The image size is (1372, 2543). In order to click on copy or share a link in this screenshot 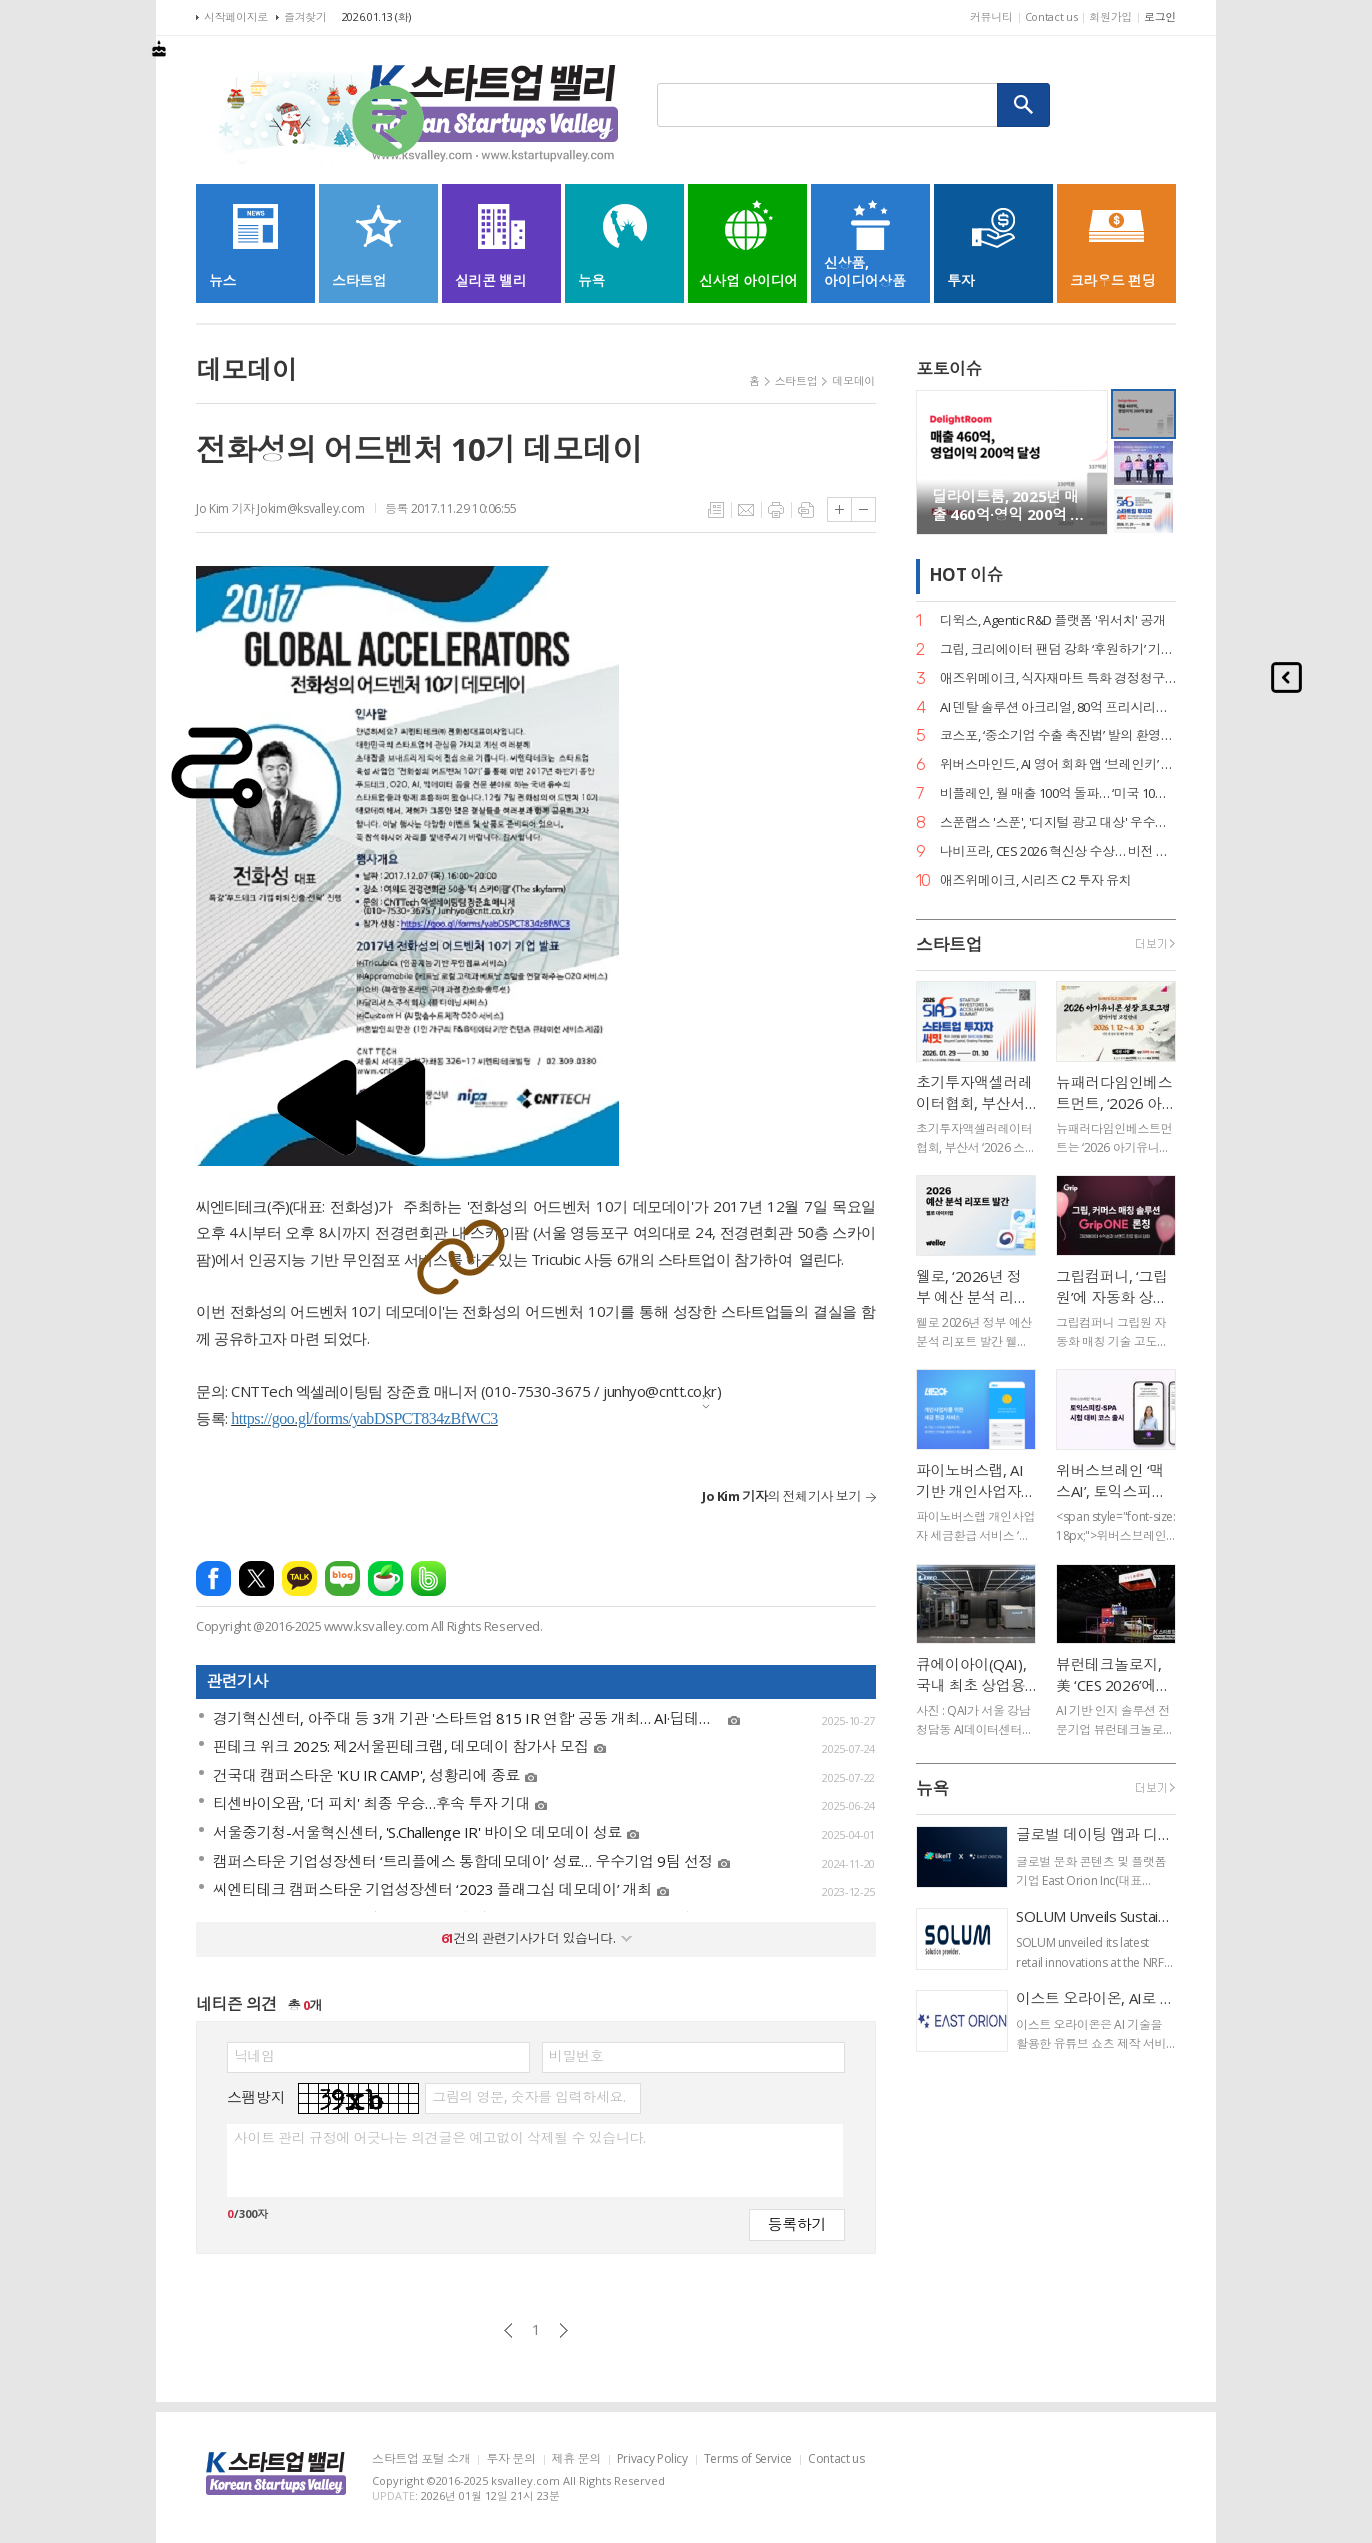, I will do `click(461, 1257)`.